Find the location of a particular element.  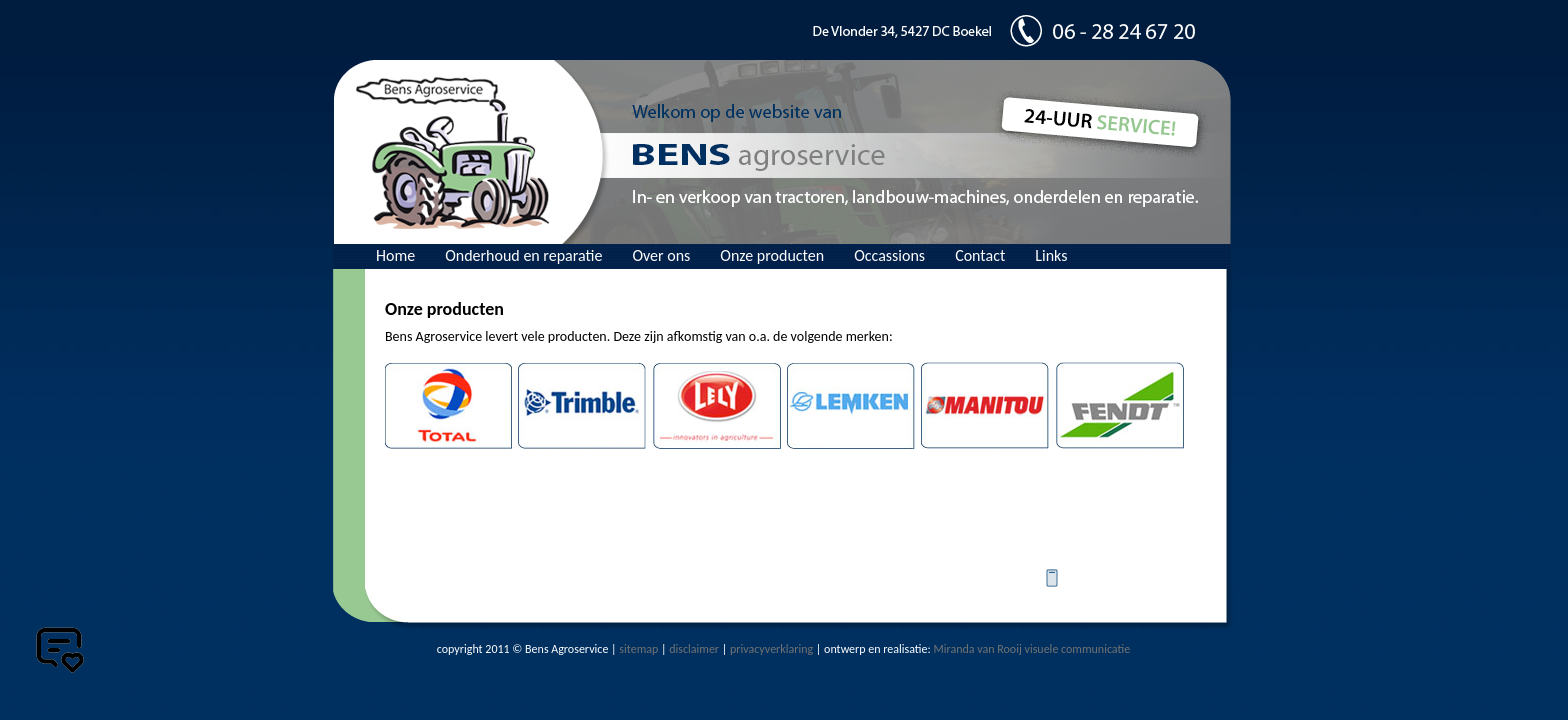

mobile device with speaker enabled is located at coordinates (1052, 578).